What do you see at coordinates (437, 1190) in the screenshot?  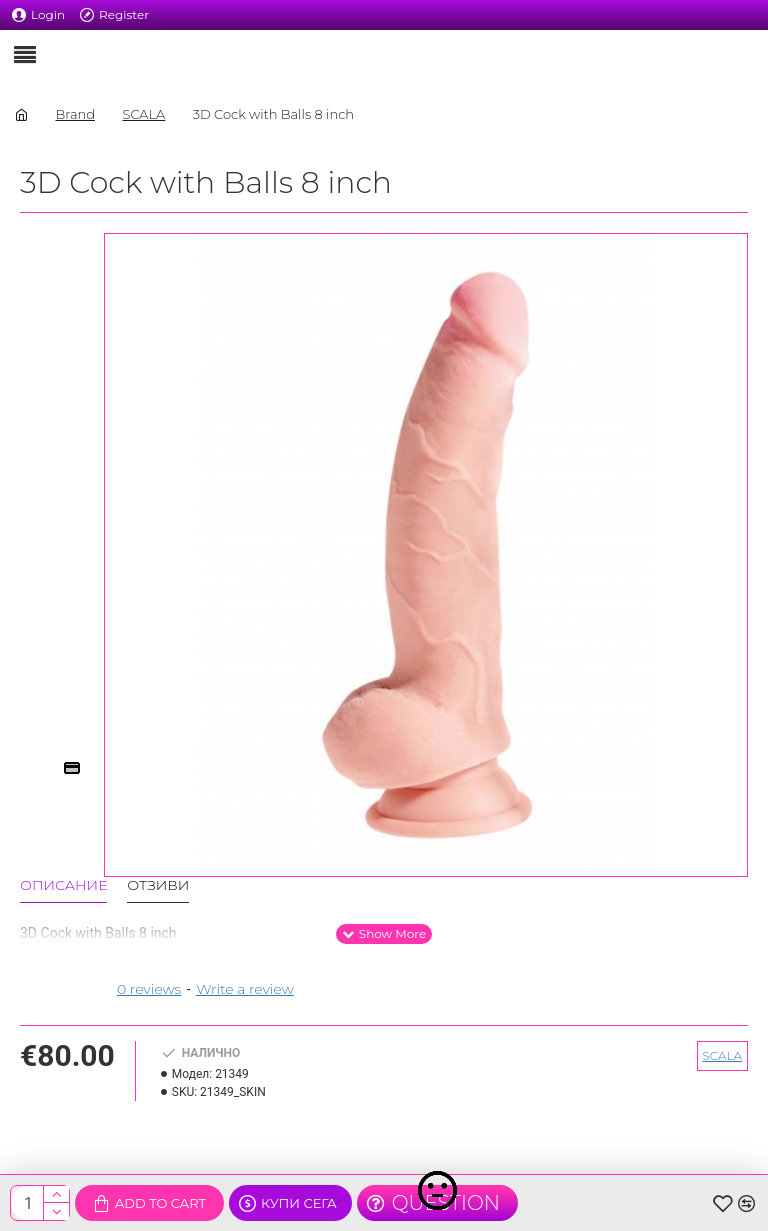 I see `indicates neutral feedback or rating` at bounding box center [437, 1190].